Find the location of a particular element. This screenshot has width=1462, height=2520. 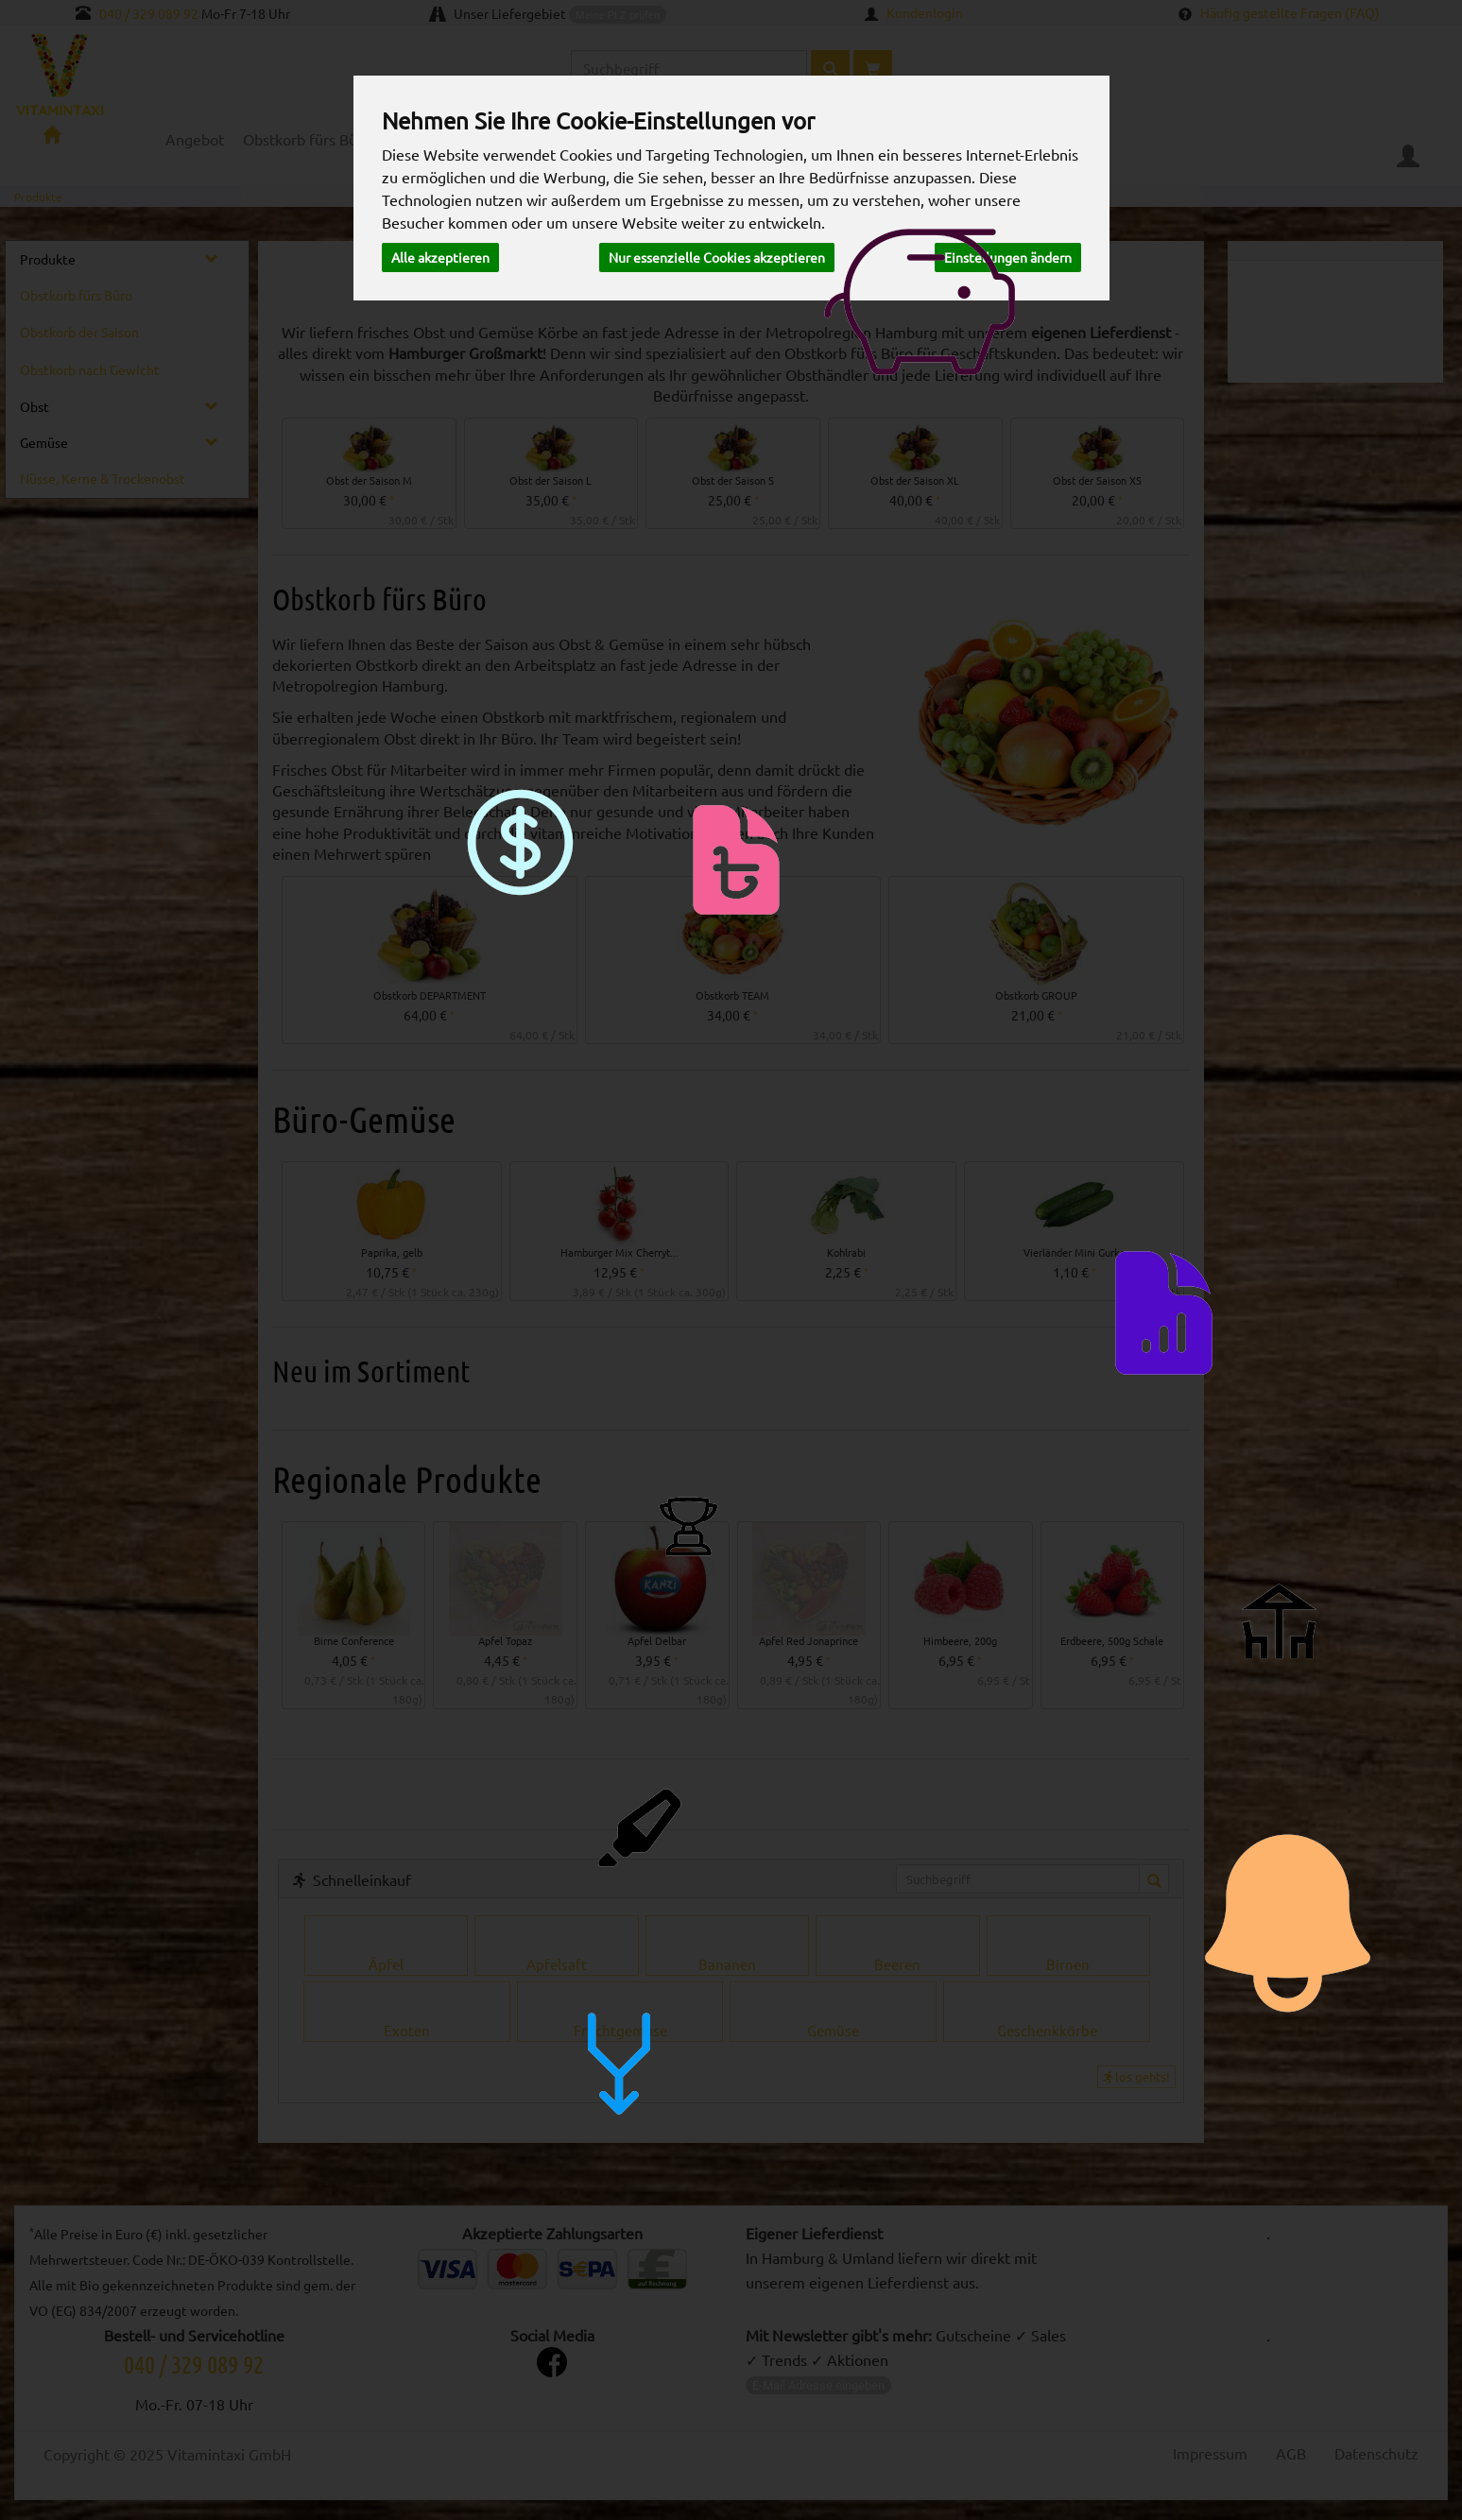

view bangladeshi taka financial document is located at coordinates (736, 860).